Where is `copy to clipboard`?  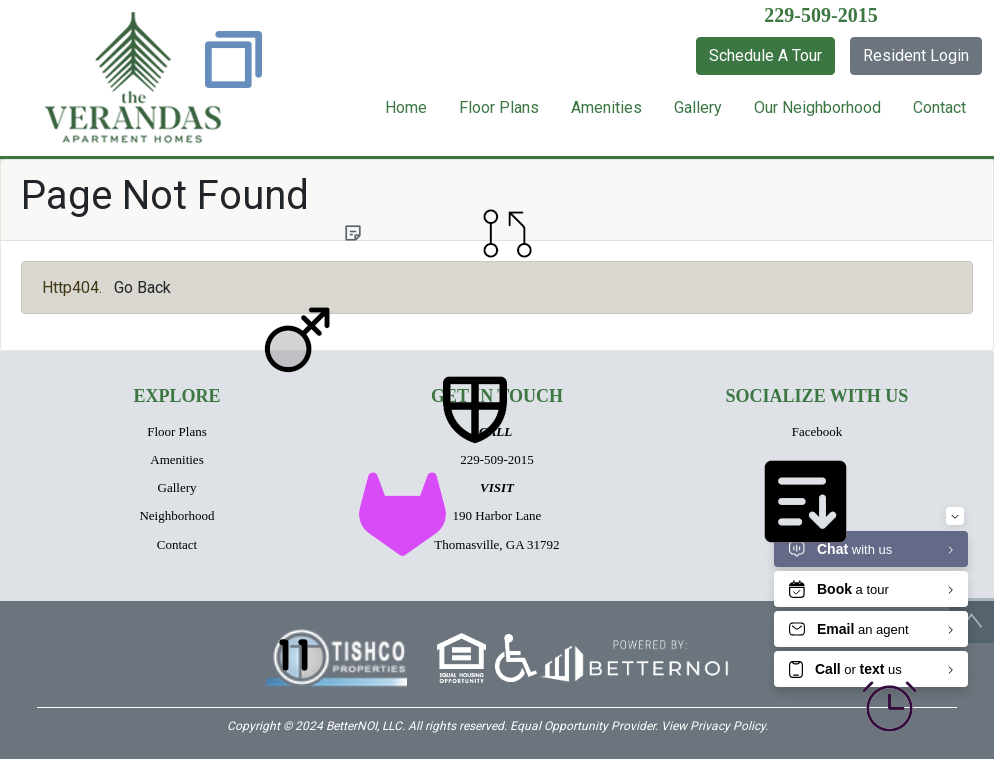 copy to clipboard is located at coordinates (233, 59).